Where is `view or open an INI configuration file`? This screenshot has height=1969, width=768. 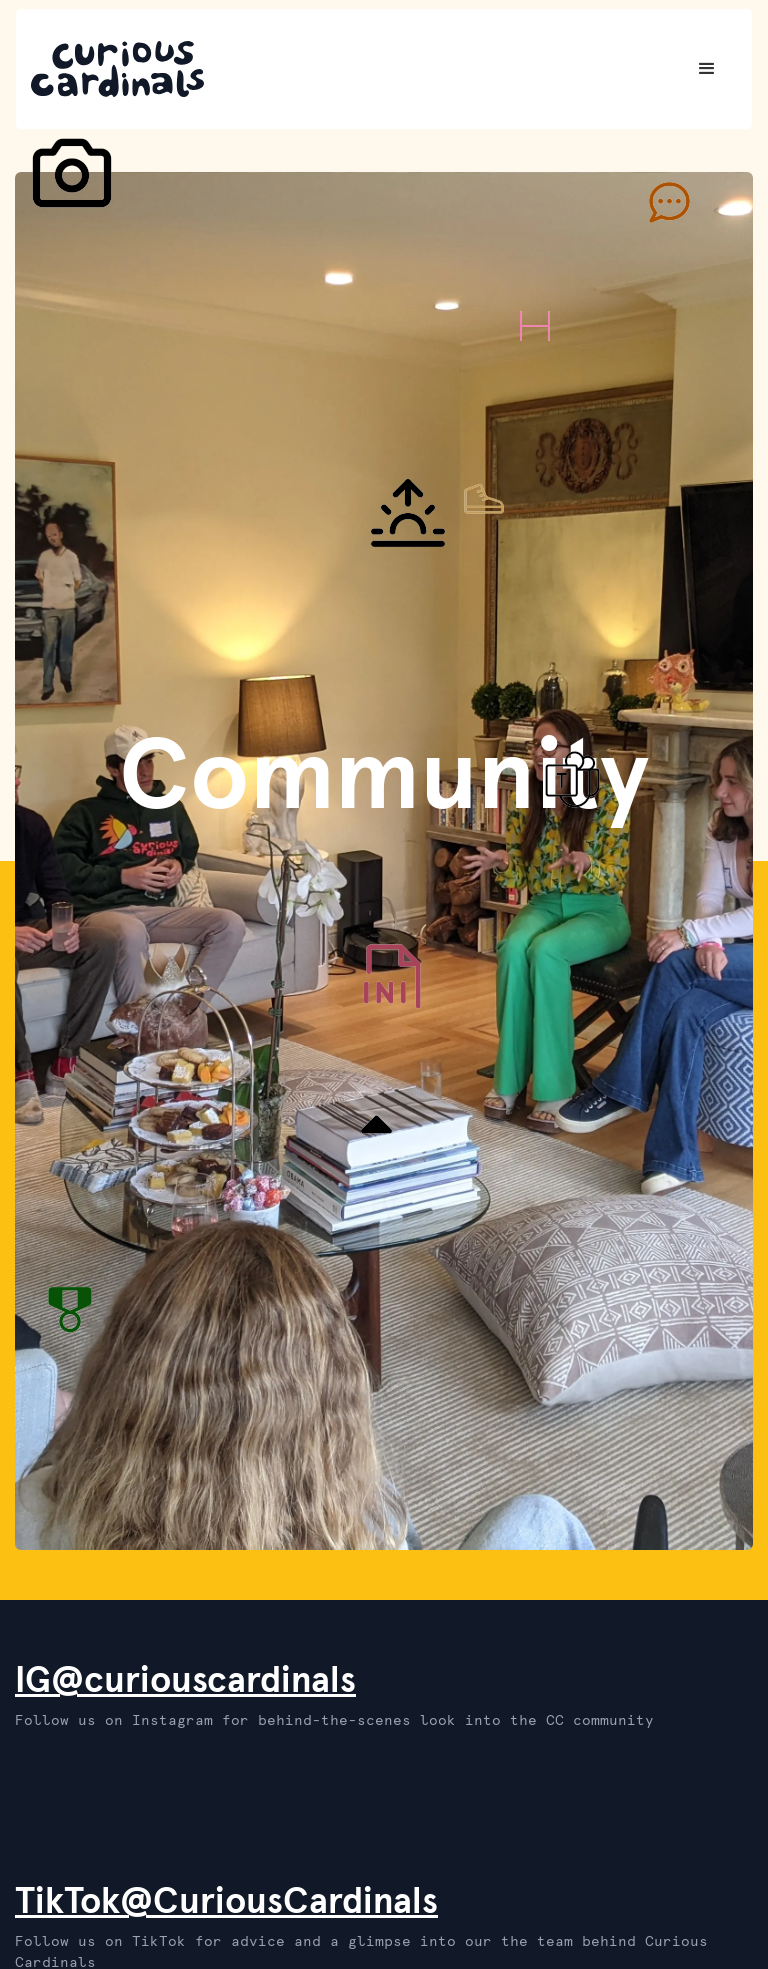
view or open an INI configuration file is located at coordinates (393, 976).